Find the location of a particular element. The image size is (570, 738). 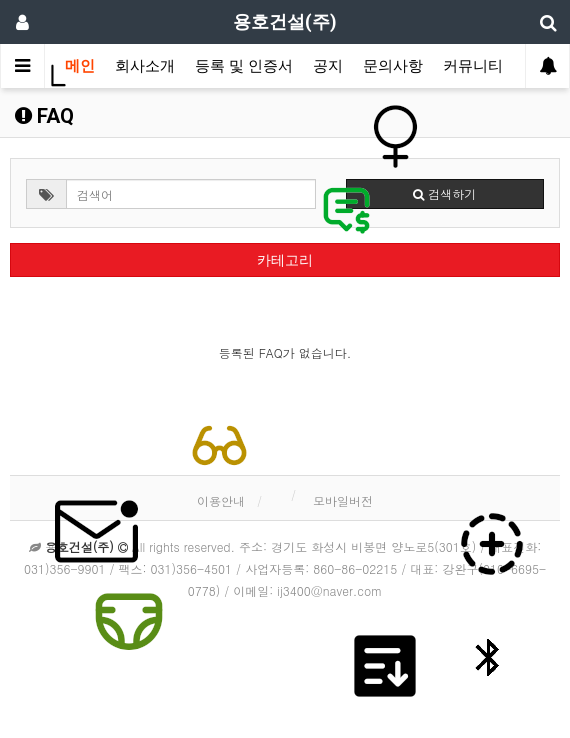

toggle bluetooth connectivity is located at coordinates (488, 657).